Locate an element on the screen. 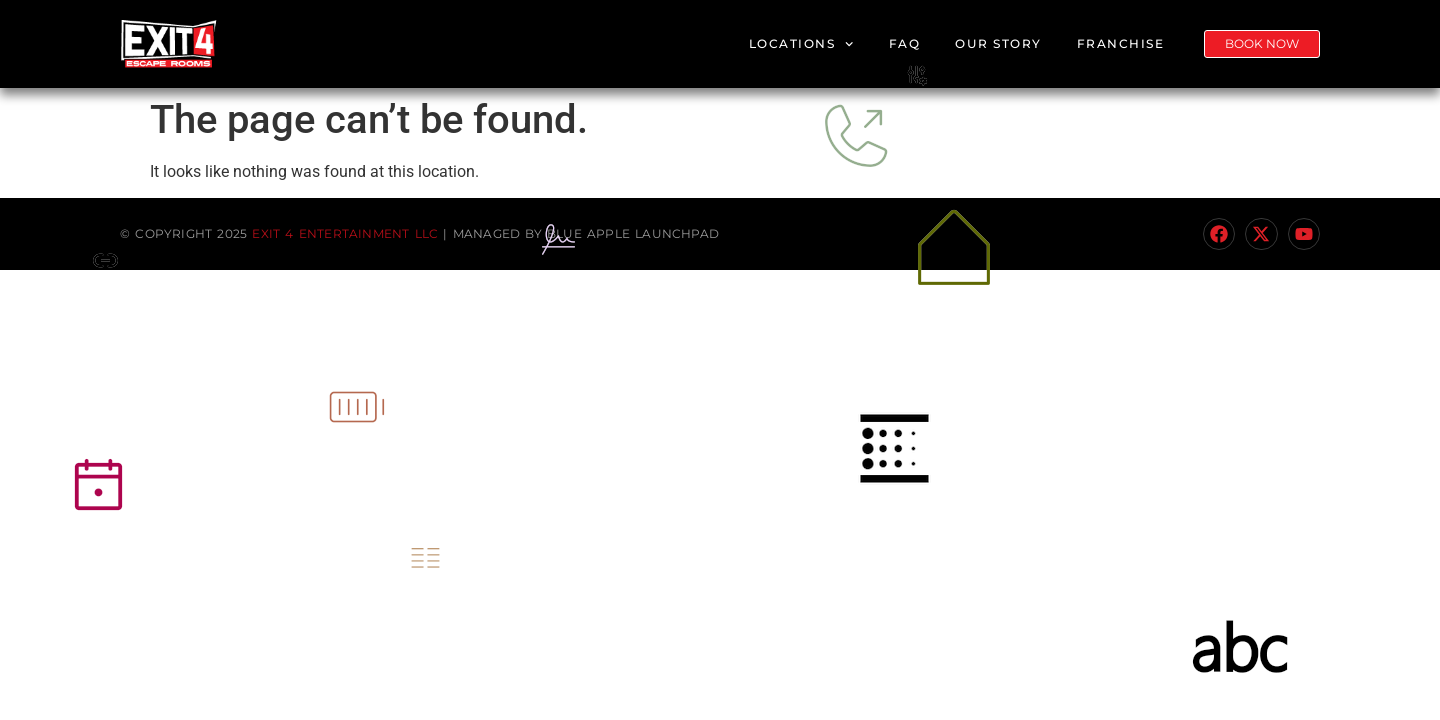 The image size is (1440, 720). copy or share a link is located at coordinates (105, 260).